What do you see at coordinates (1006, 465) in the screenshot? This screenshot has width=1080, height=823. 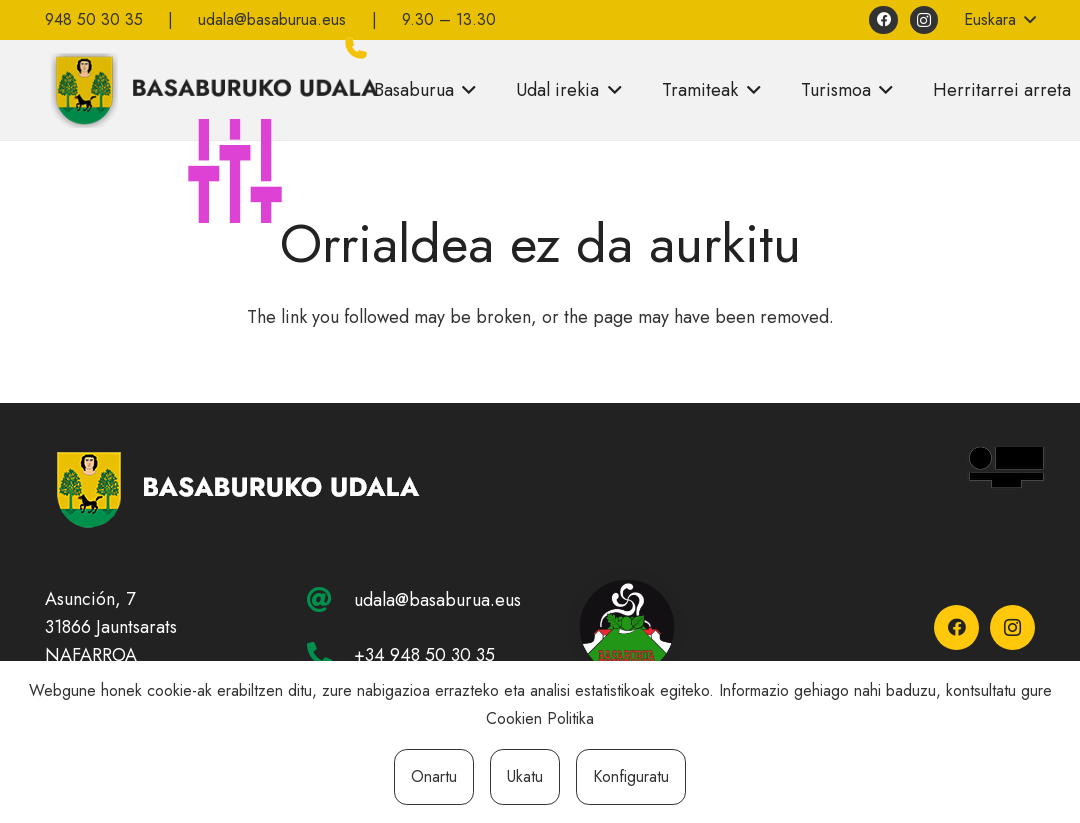 I see `select flat bed seat option for flight` at bounding box center [1006, 465].